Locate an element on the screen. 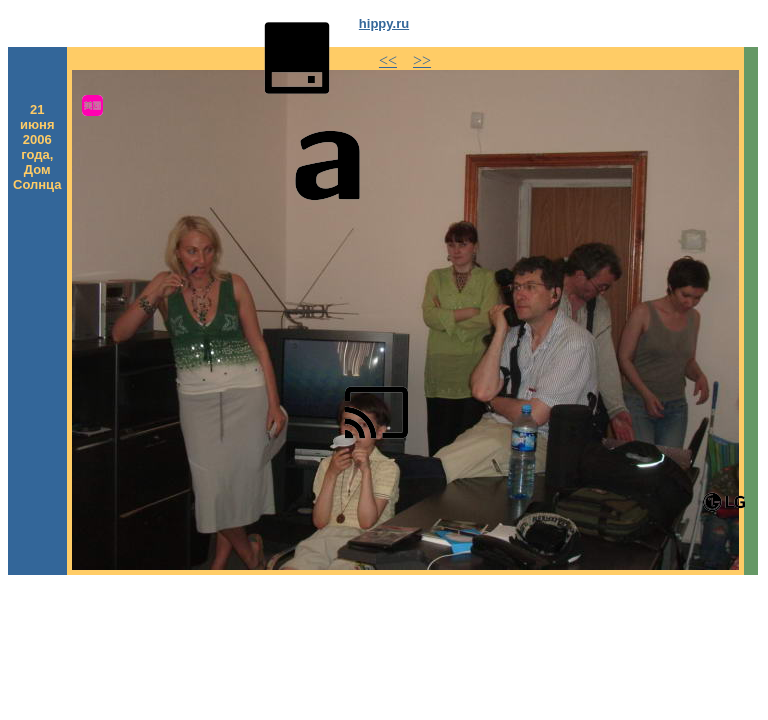  cast media to a nearby device is located at coordinates (376, 412).